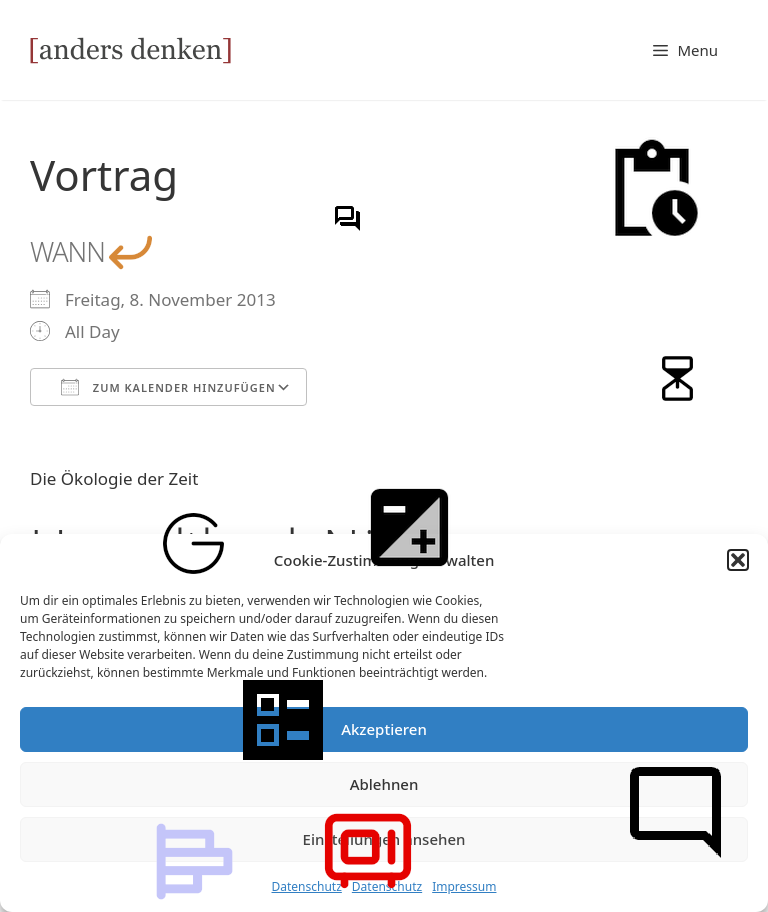  Describe the element at coordinates (409, 527) in the screenshot. I see `adjust image exposure settings` at that location.